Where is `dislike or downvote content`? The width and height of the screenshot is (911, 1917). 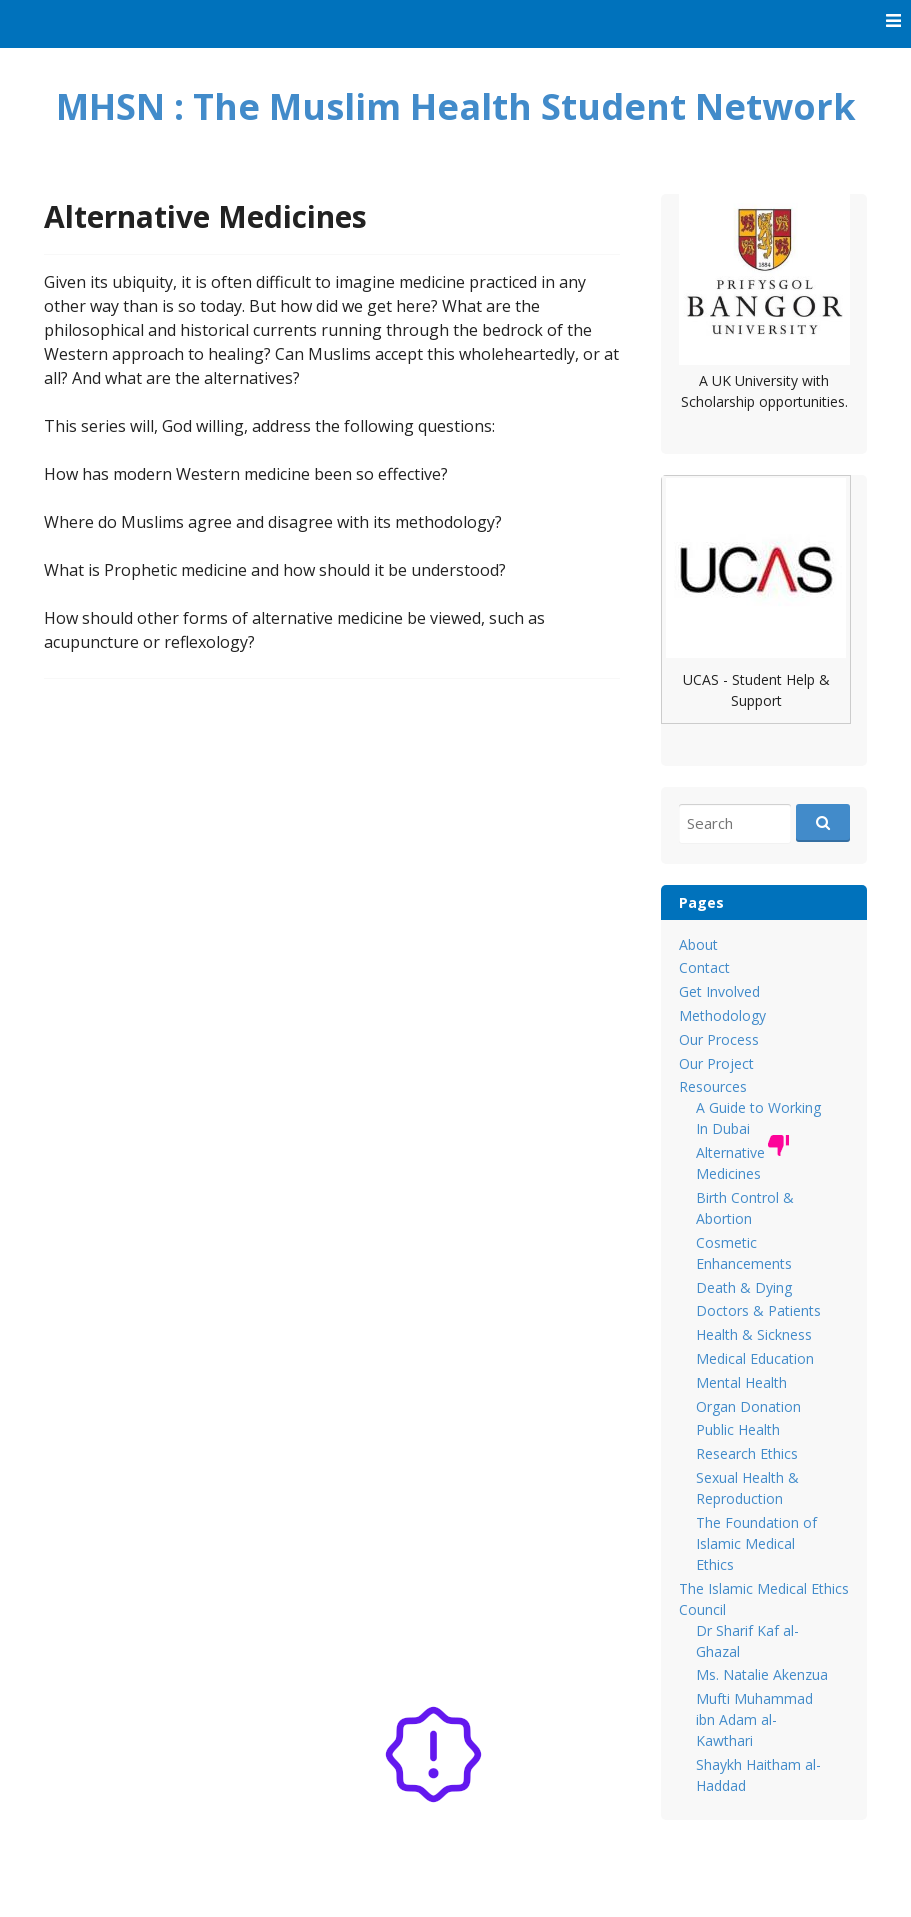 dislike or downvote content is located at coordinates (778, 1145).